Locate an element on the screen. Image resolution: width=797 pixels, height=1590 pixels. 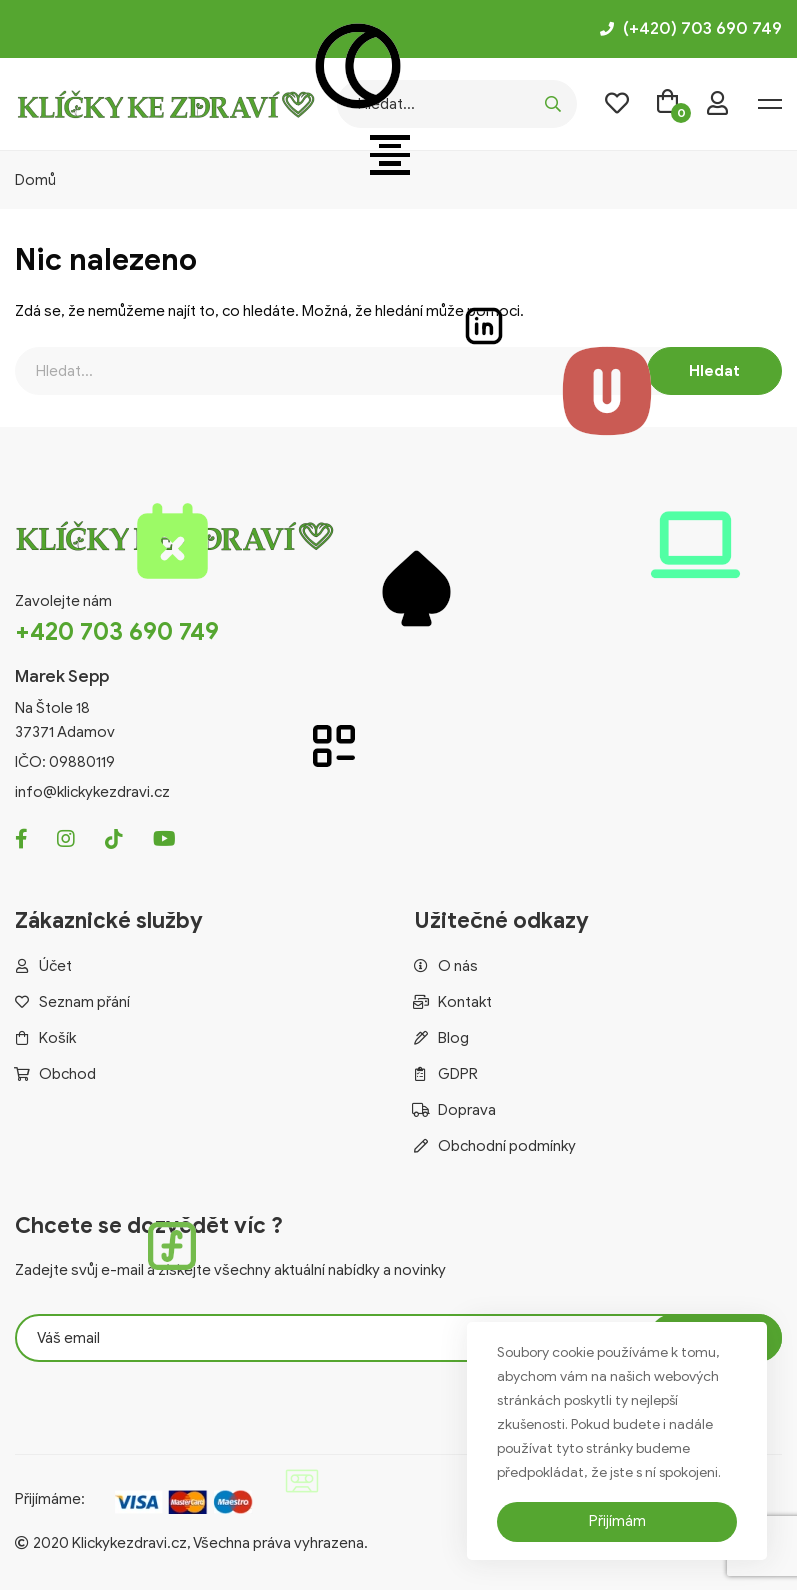
remove an item from grid view is located at coordinates (334, 746).